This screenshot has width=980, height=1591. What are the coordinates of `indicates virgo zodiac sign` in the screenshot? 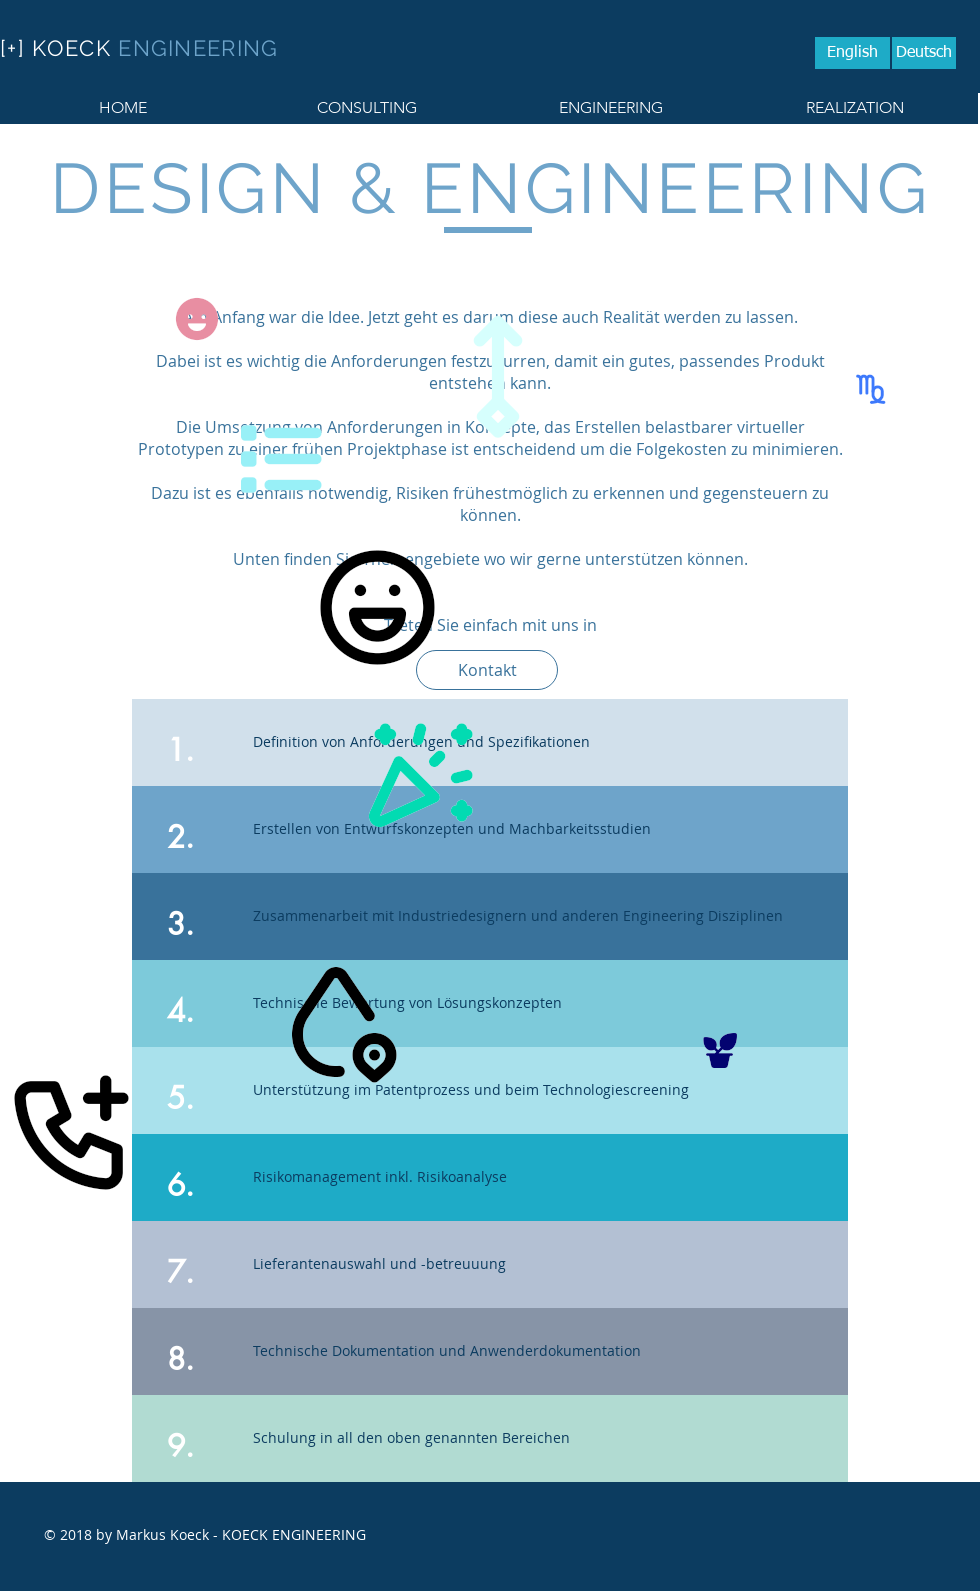 It's located at (871, 388).